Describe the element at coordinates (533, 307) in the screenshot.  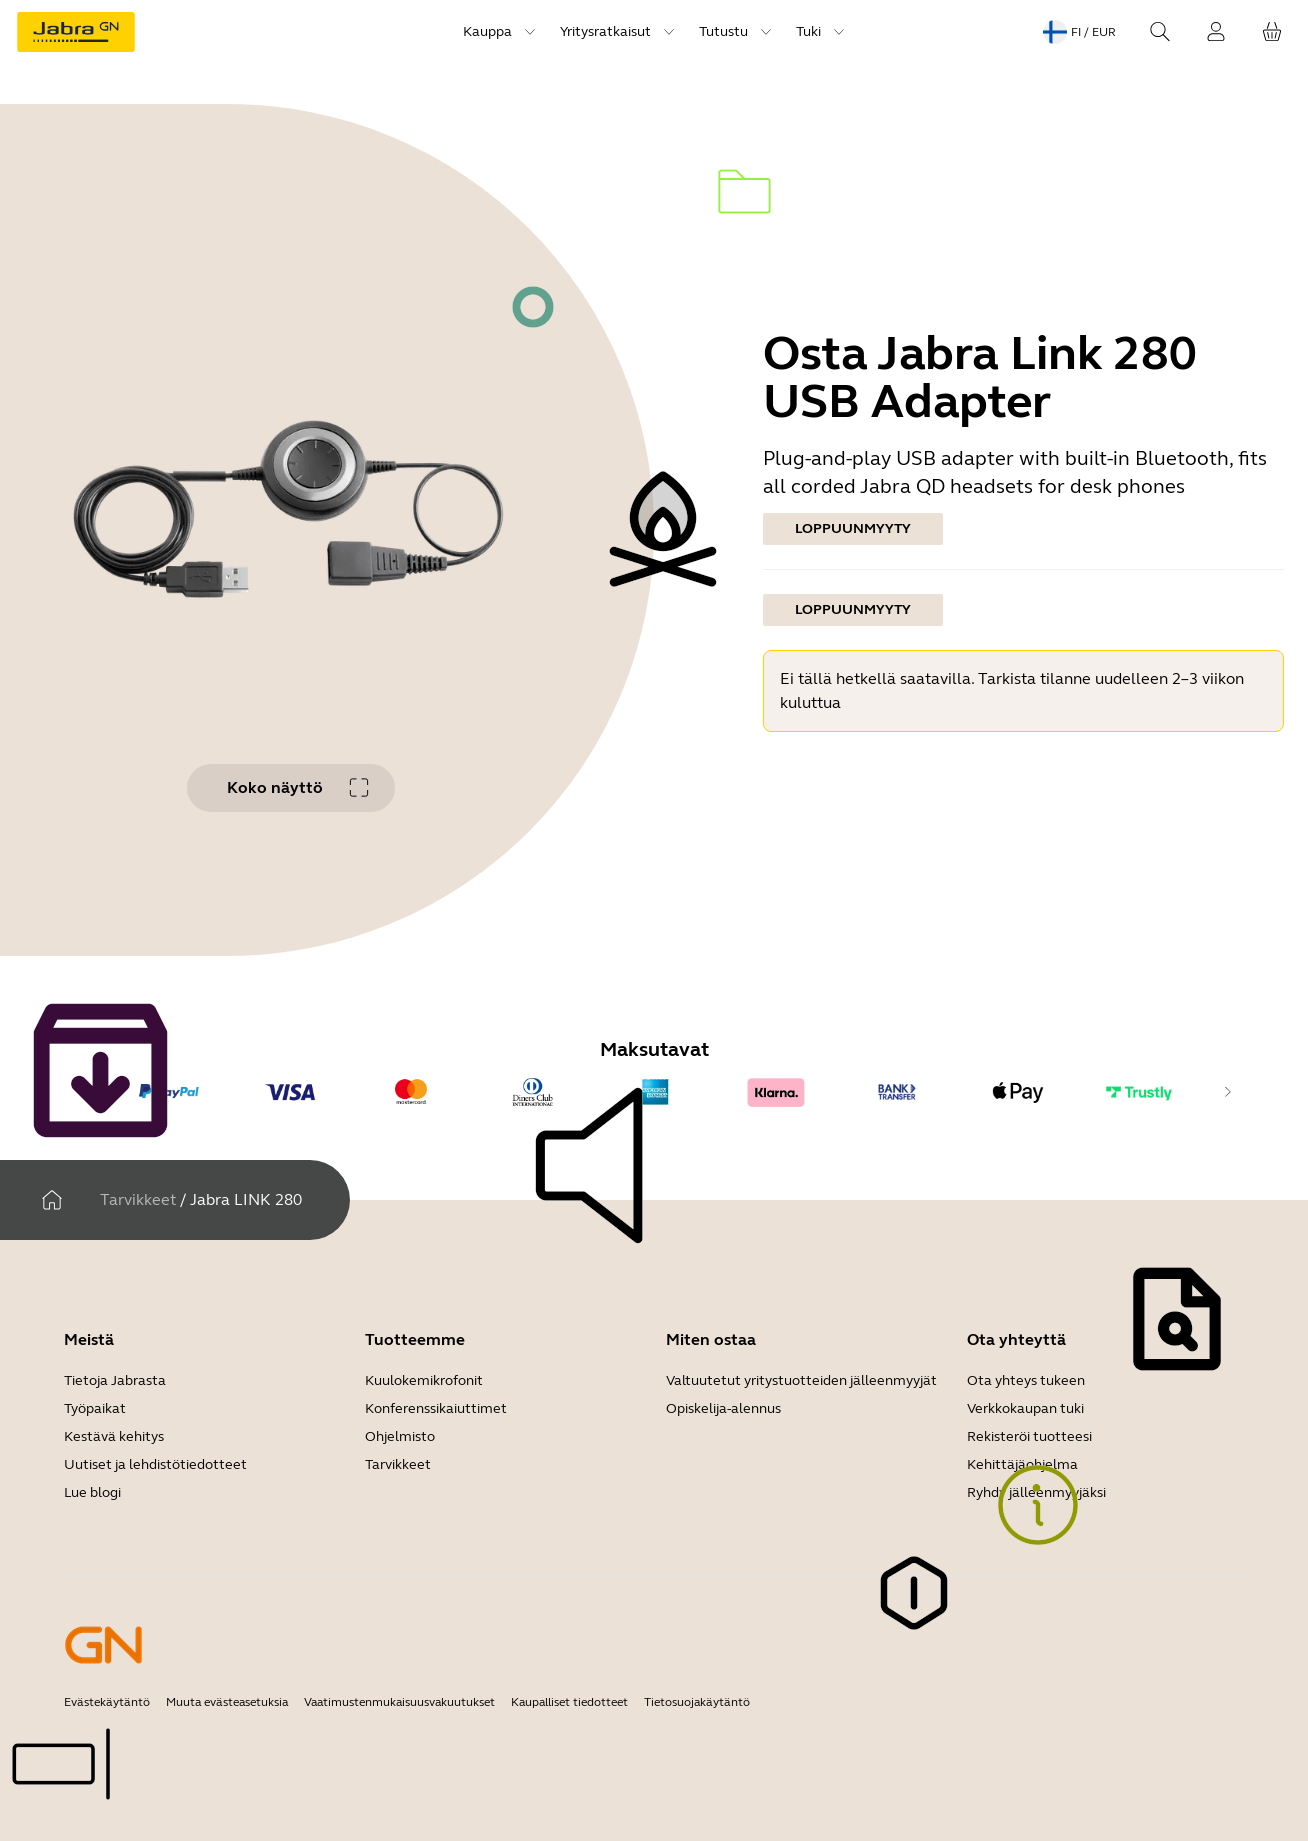
I see `indicates an unselected or inactive radio button option` at that location.